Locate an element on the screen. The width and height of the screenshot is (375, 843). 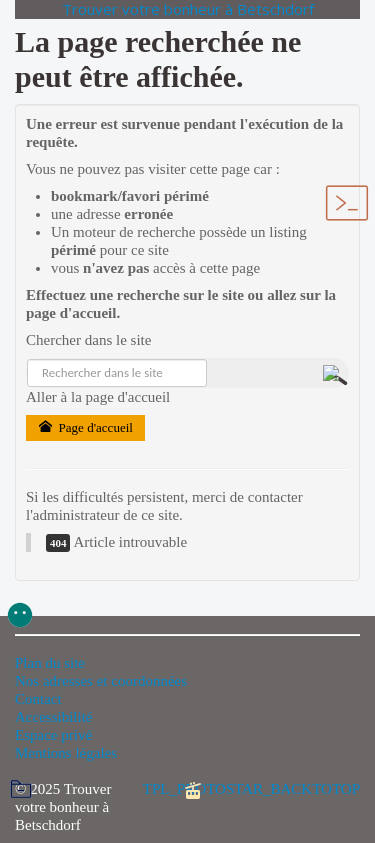
a neutral or blank emoji reaction is located at coordinates (20, 615).